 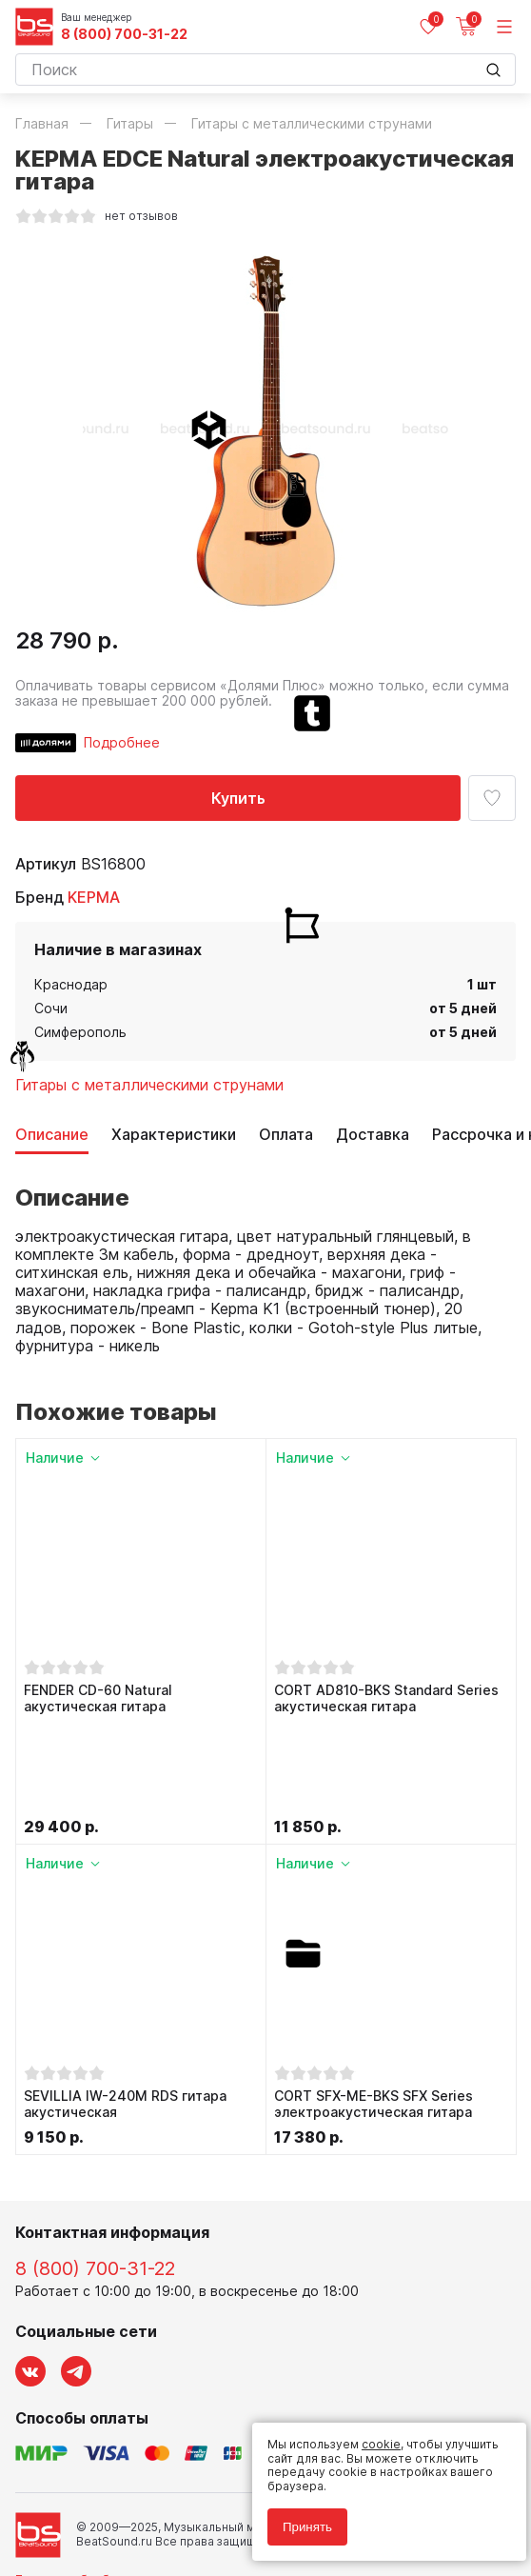 What do you see at coordinates (312, 713) in the screenshot?
I see `open tumblr app` at bounding box center [312, 713].